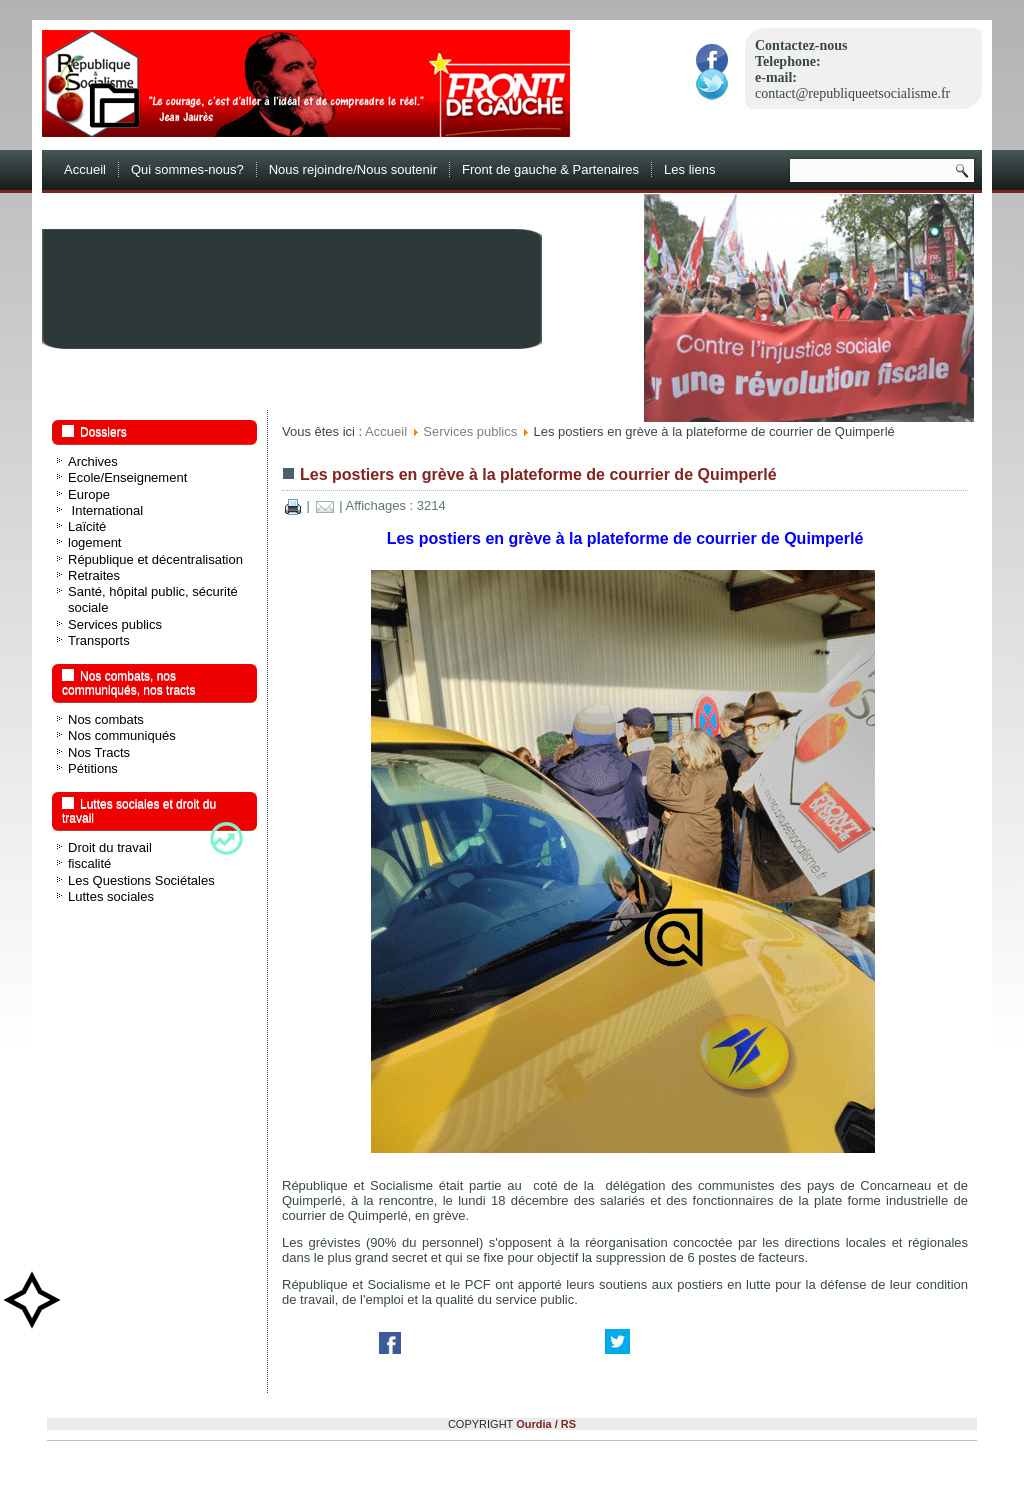  What do you see at coordinates (673, 937) in the screenshot?
I see `algolia search service logo` at bounding box center [673, 937].